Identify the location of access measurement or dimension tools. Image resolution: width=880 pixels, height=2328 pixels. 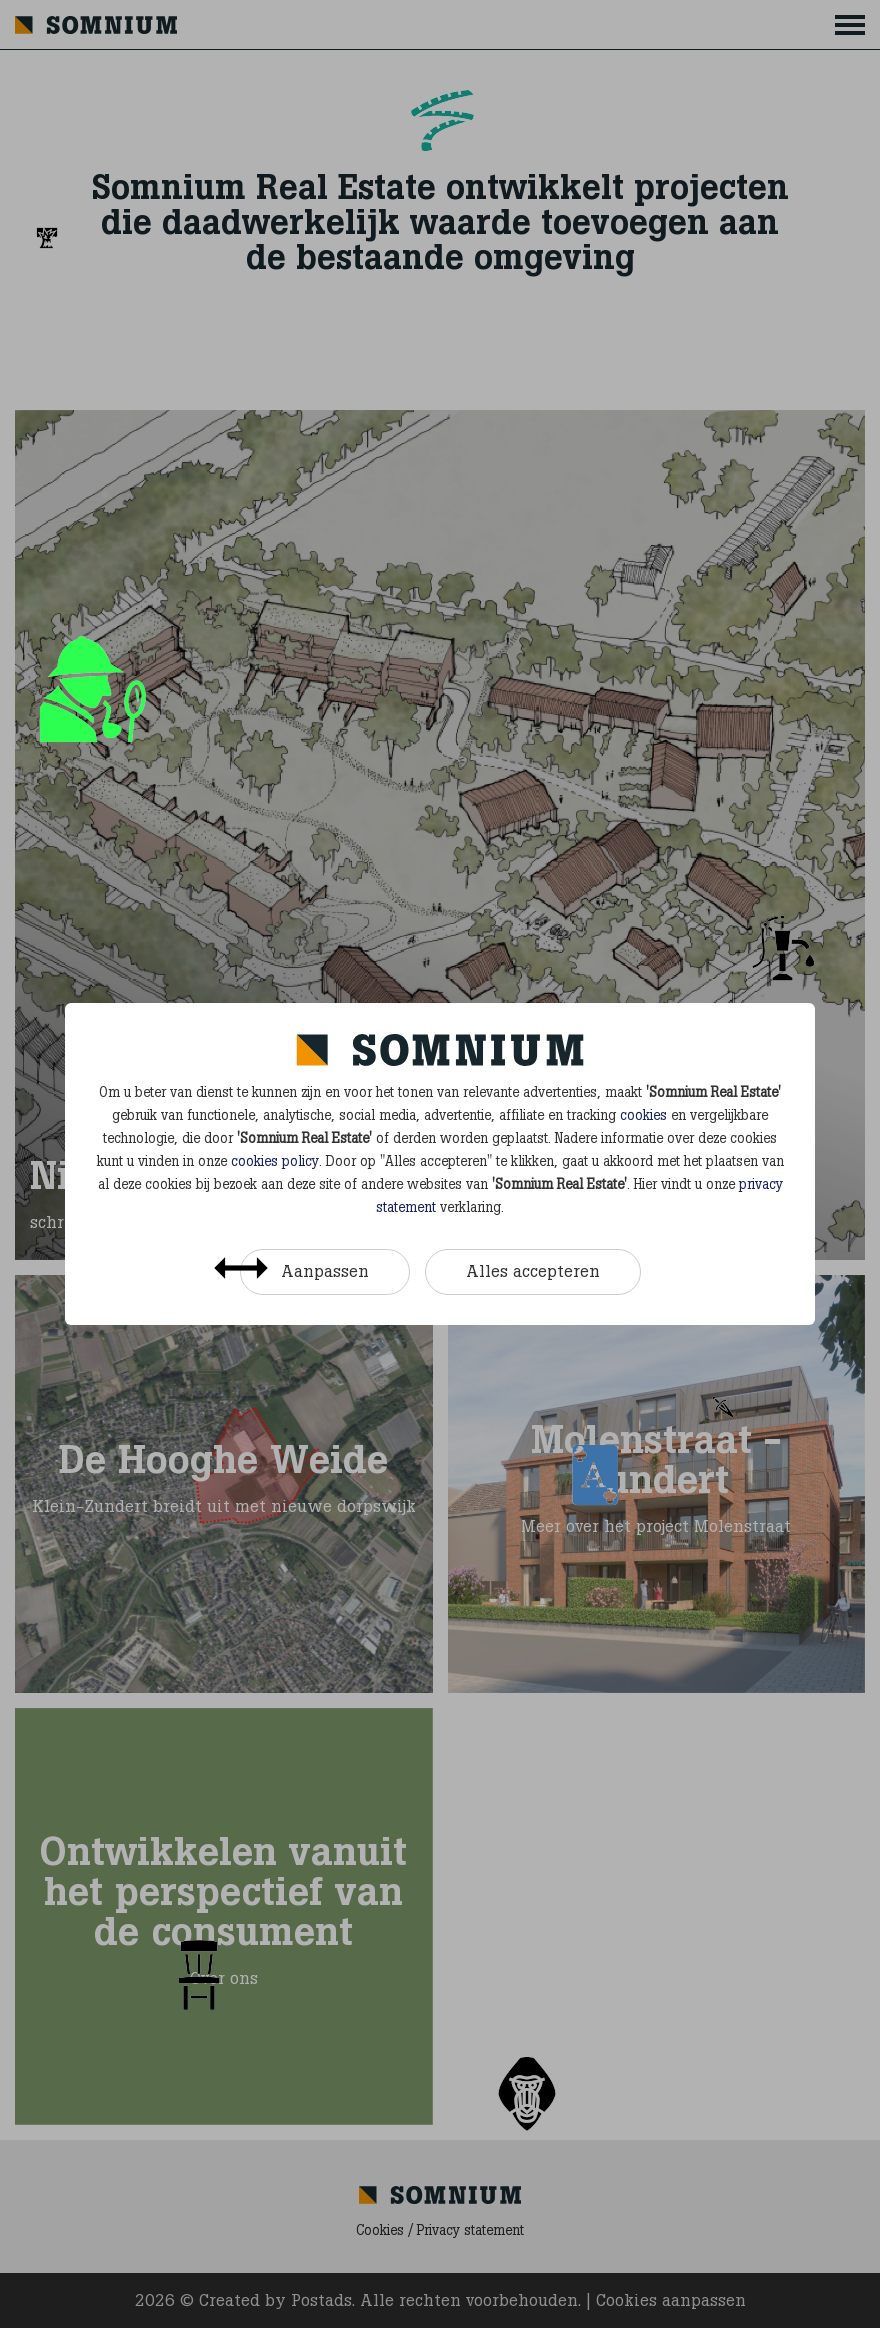
(442, 120).